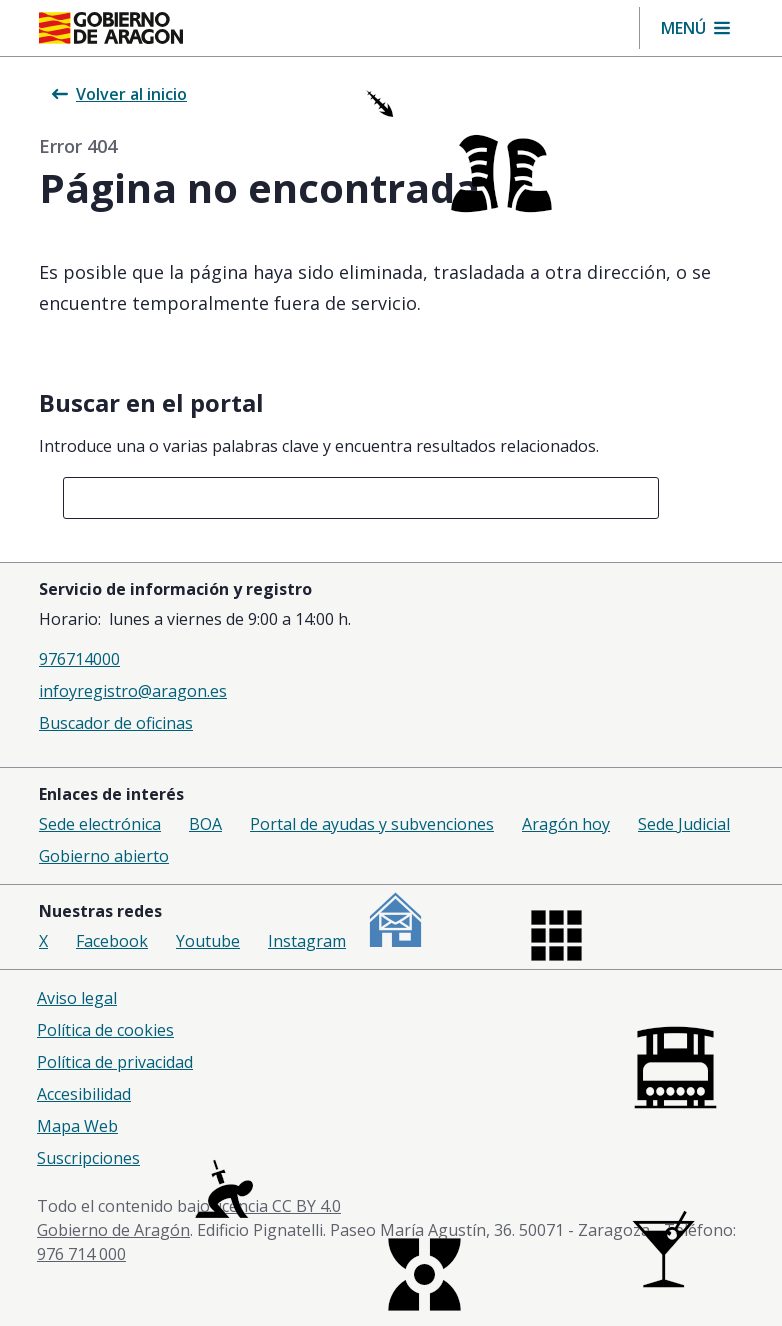  Describe the element at coordinates (556, 935) in the screenshot. I see `view grid layout` at that location.